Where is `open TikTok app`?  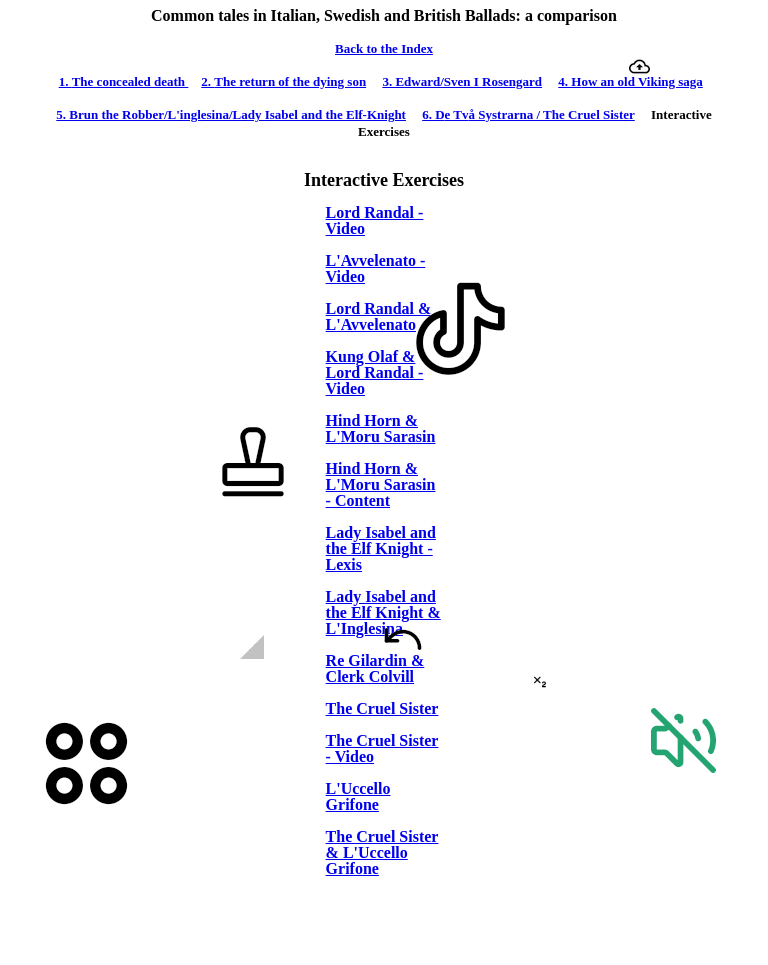 open TikTok app is located at coordinates (460, 330).